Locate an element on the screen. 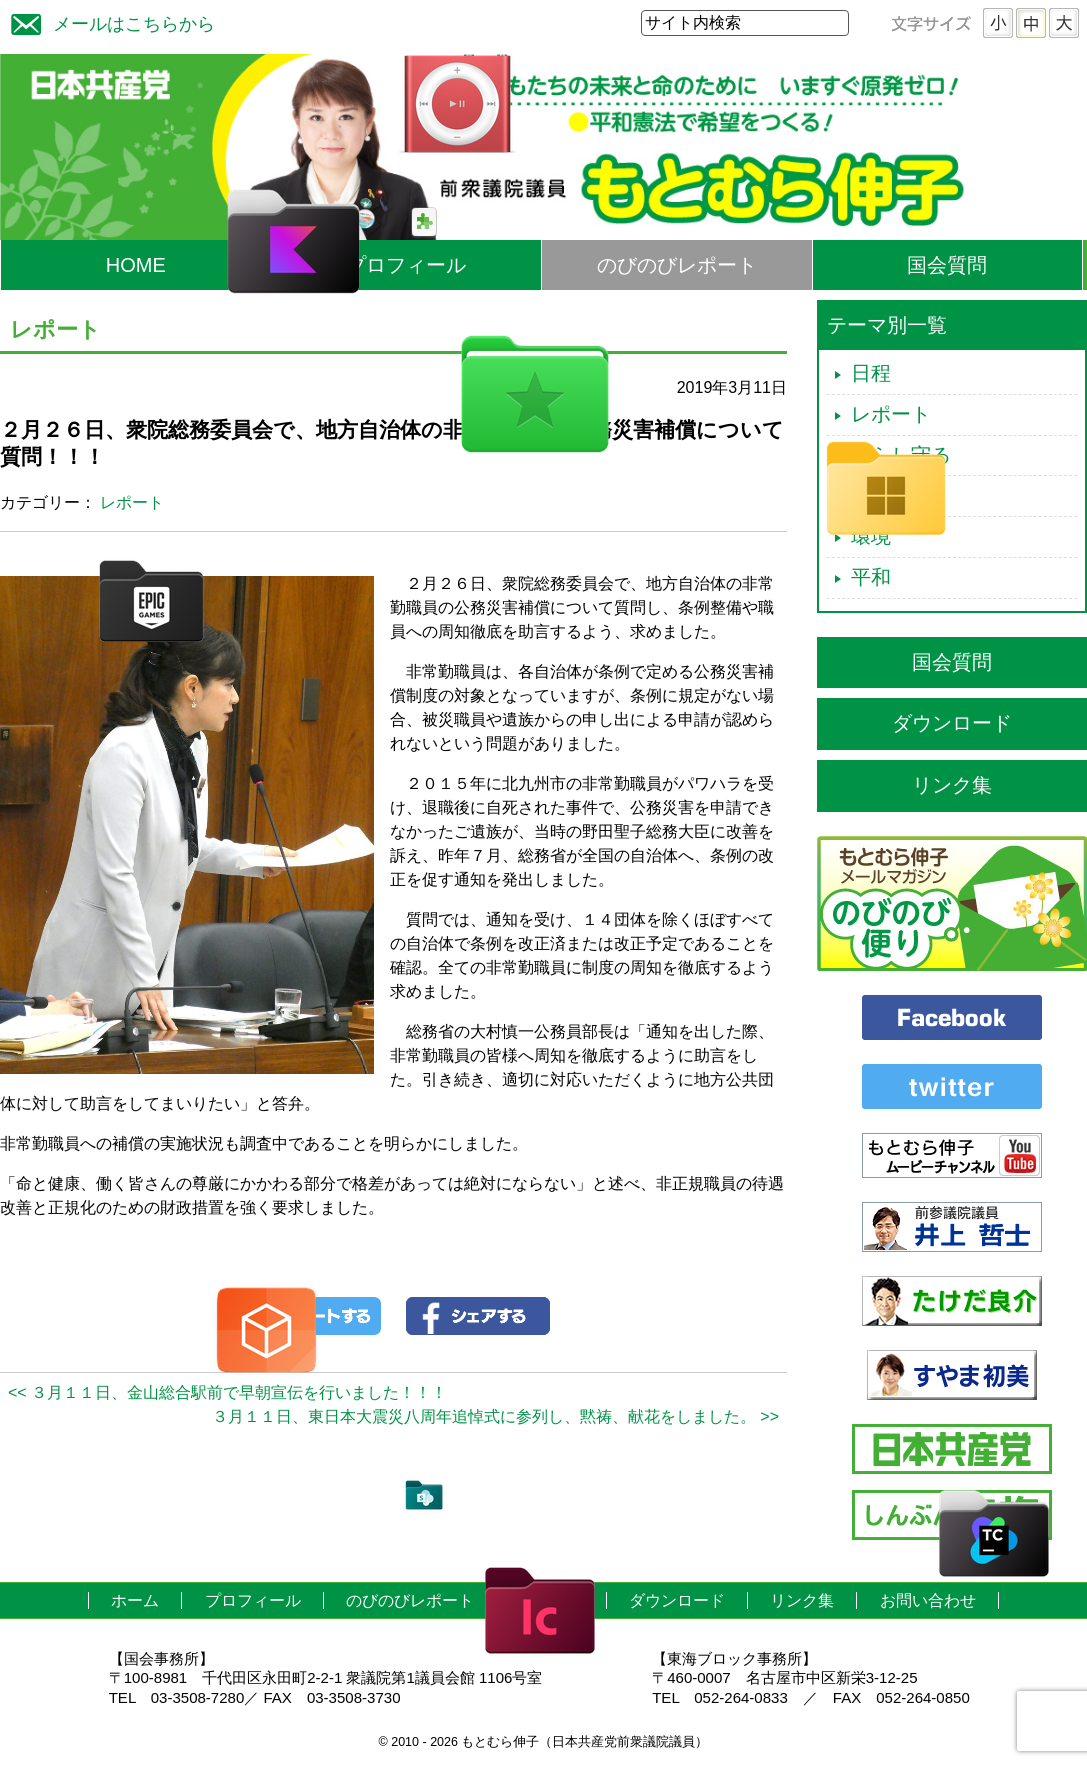 The image size is (1087, 1765). access bookmarked or favorite files is located at coordinates (535, 394).